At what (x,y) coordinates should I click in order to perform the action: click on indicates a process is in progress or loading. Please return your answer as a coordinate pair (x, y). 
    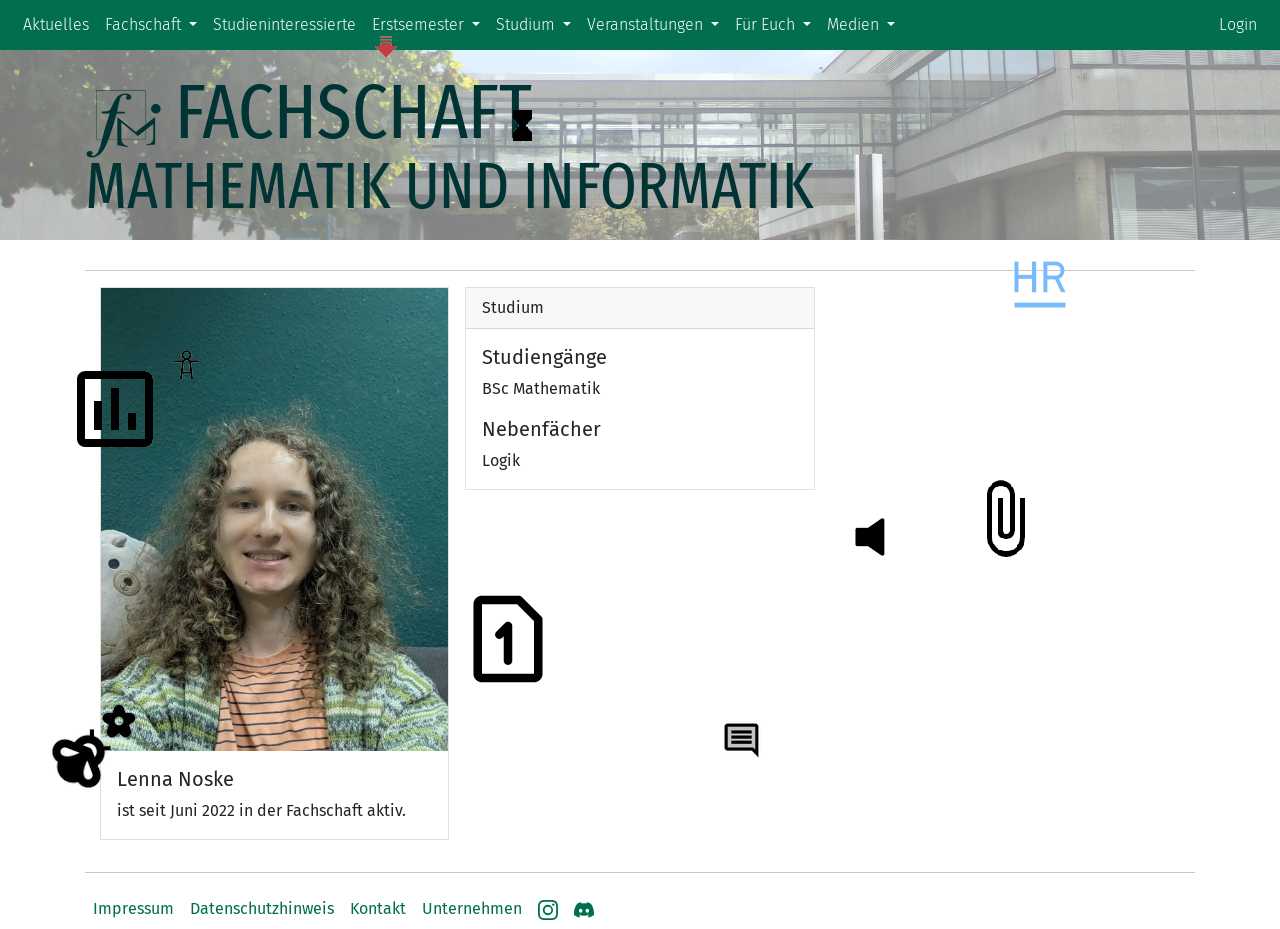
    Looking at the image, I should click on (522, 125).